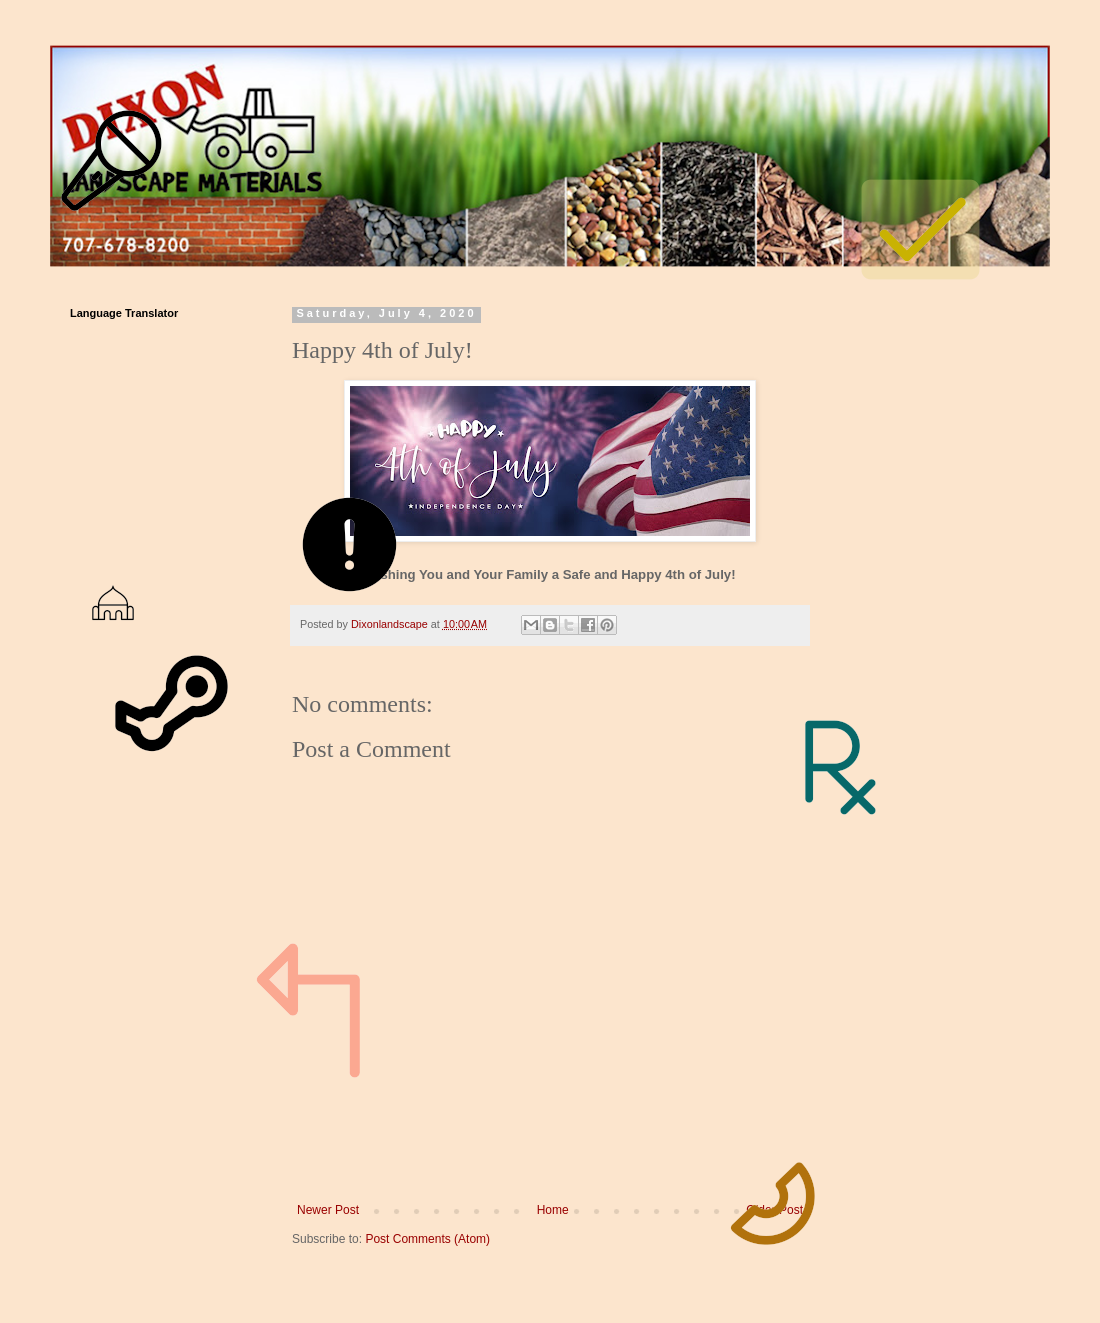  Describe the element at coordinates (836, 767) in the screenshot. I see `view prescription details` at that location.